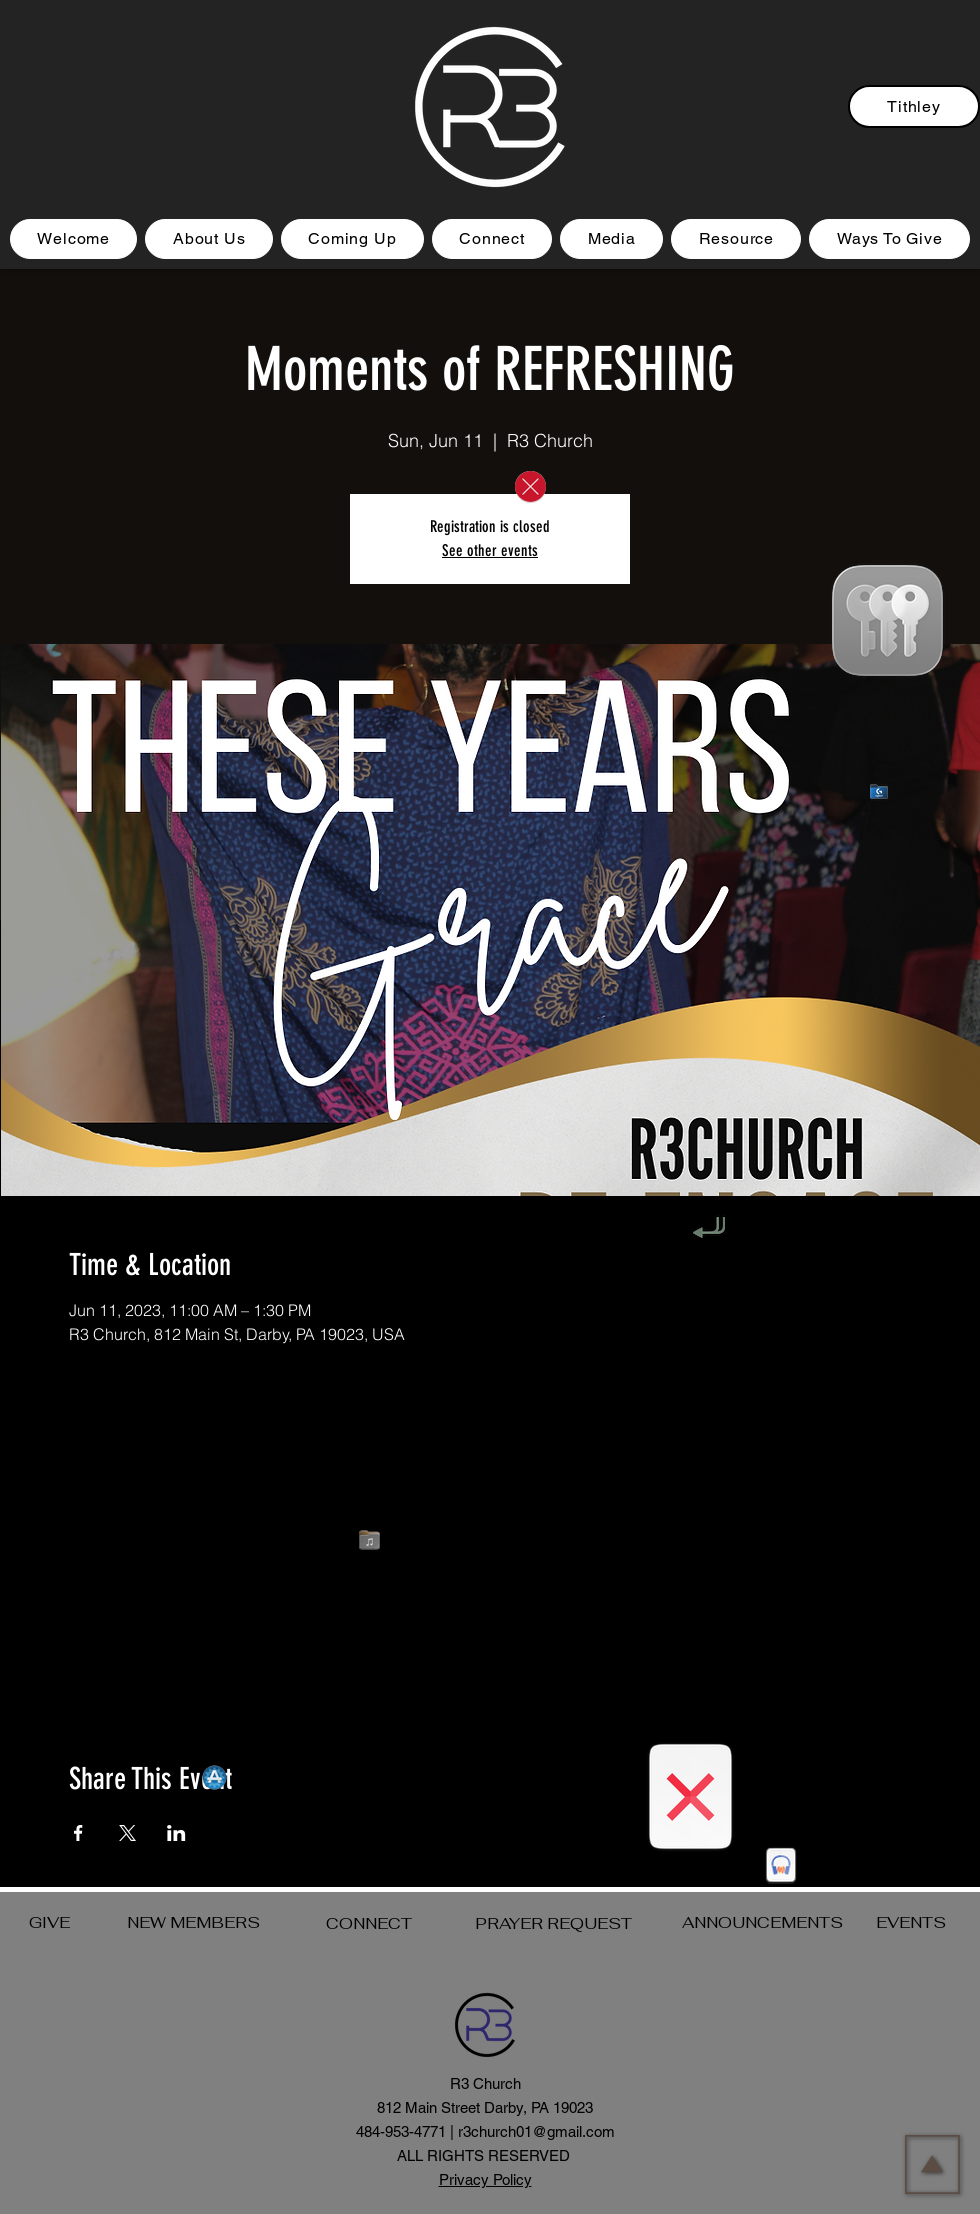  What do you see at coordinates (690, 1796) in the screenshot?
I see `indicates a broken or invalid symbolic link` at bounding box center [690, 1796].